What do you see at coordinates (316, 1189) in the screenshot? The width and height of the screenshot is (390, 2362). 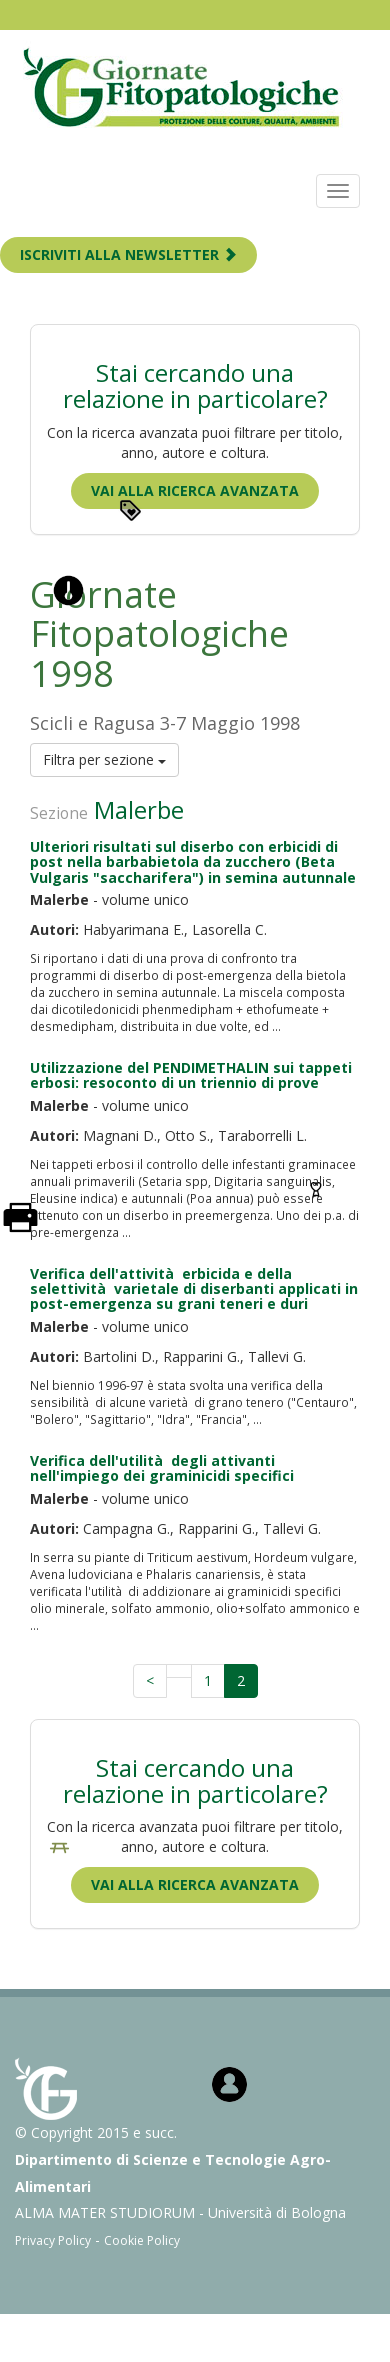 I see `view sponsor tiers and levels` at bounding box center [316, 1189].